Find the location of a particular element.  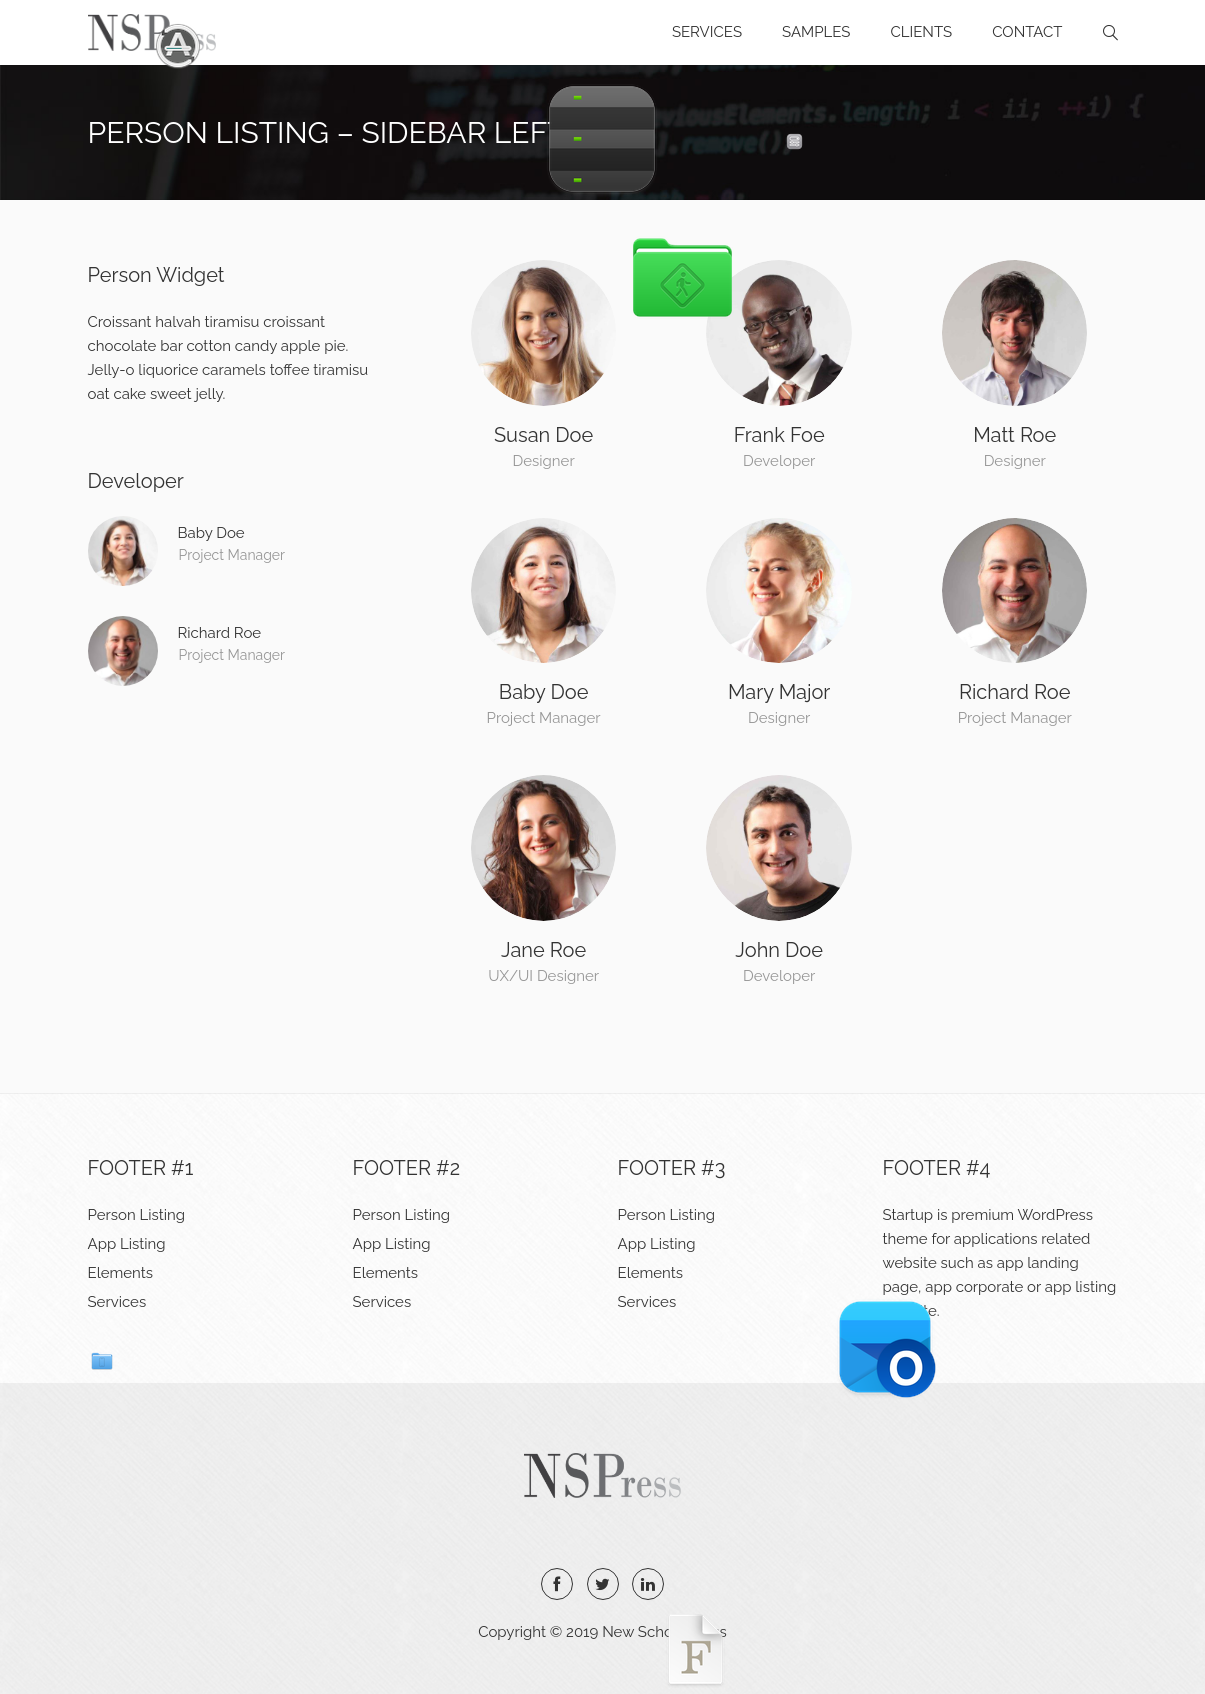

open microsoft outlook email app is located at coordinates (885, 1347).